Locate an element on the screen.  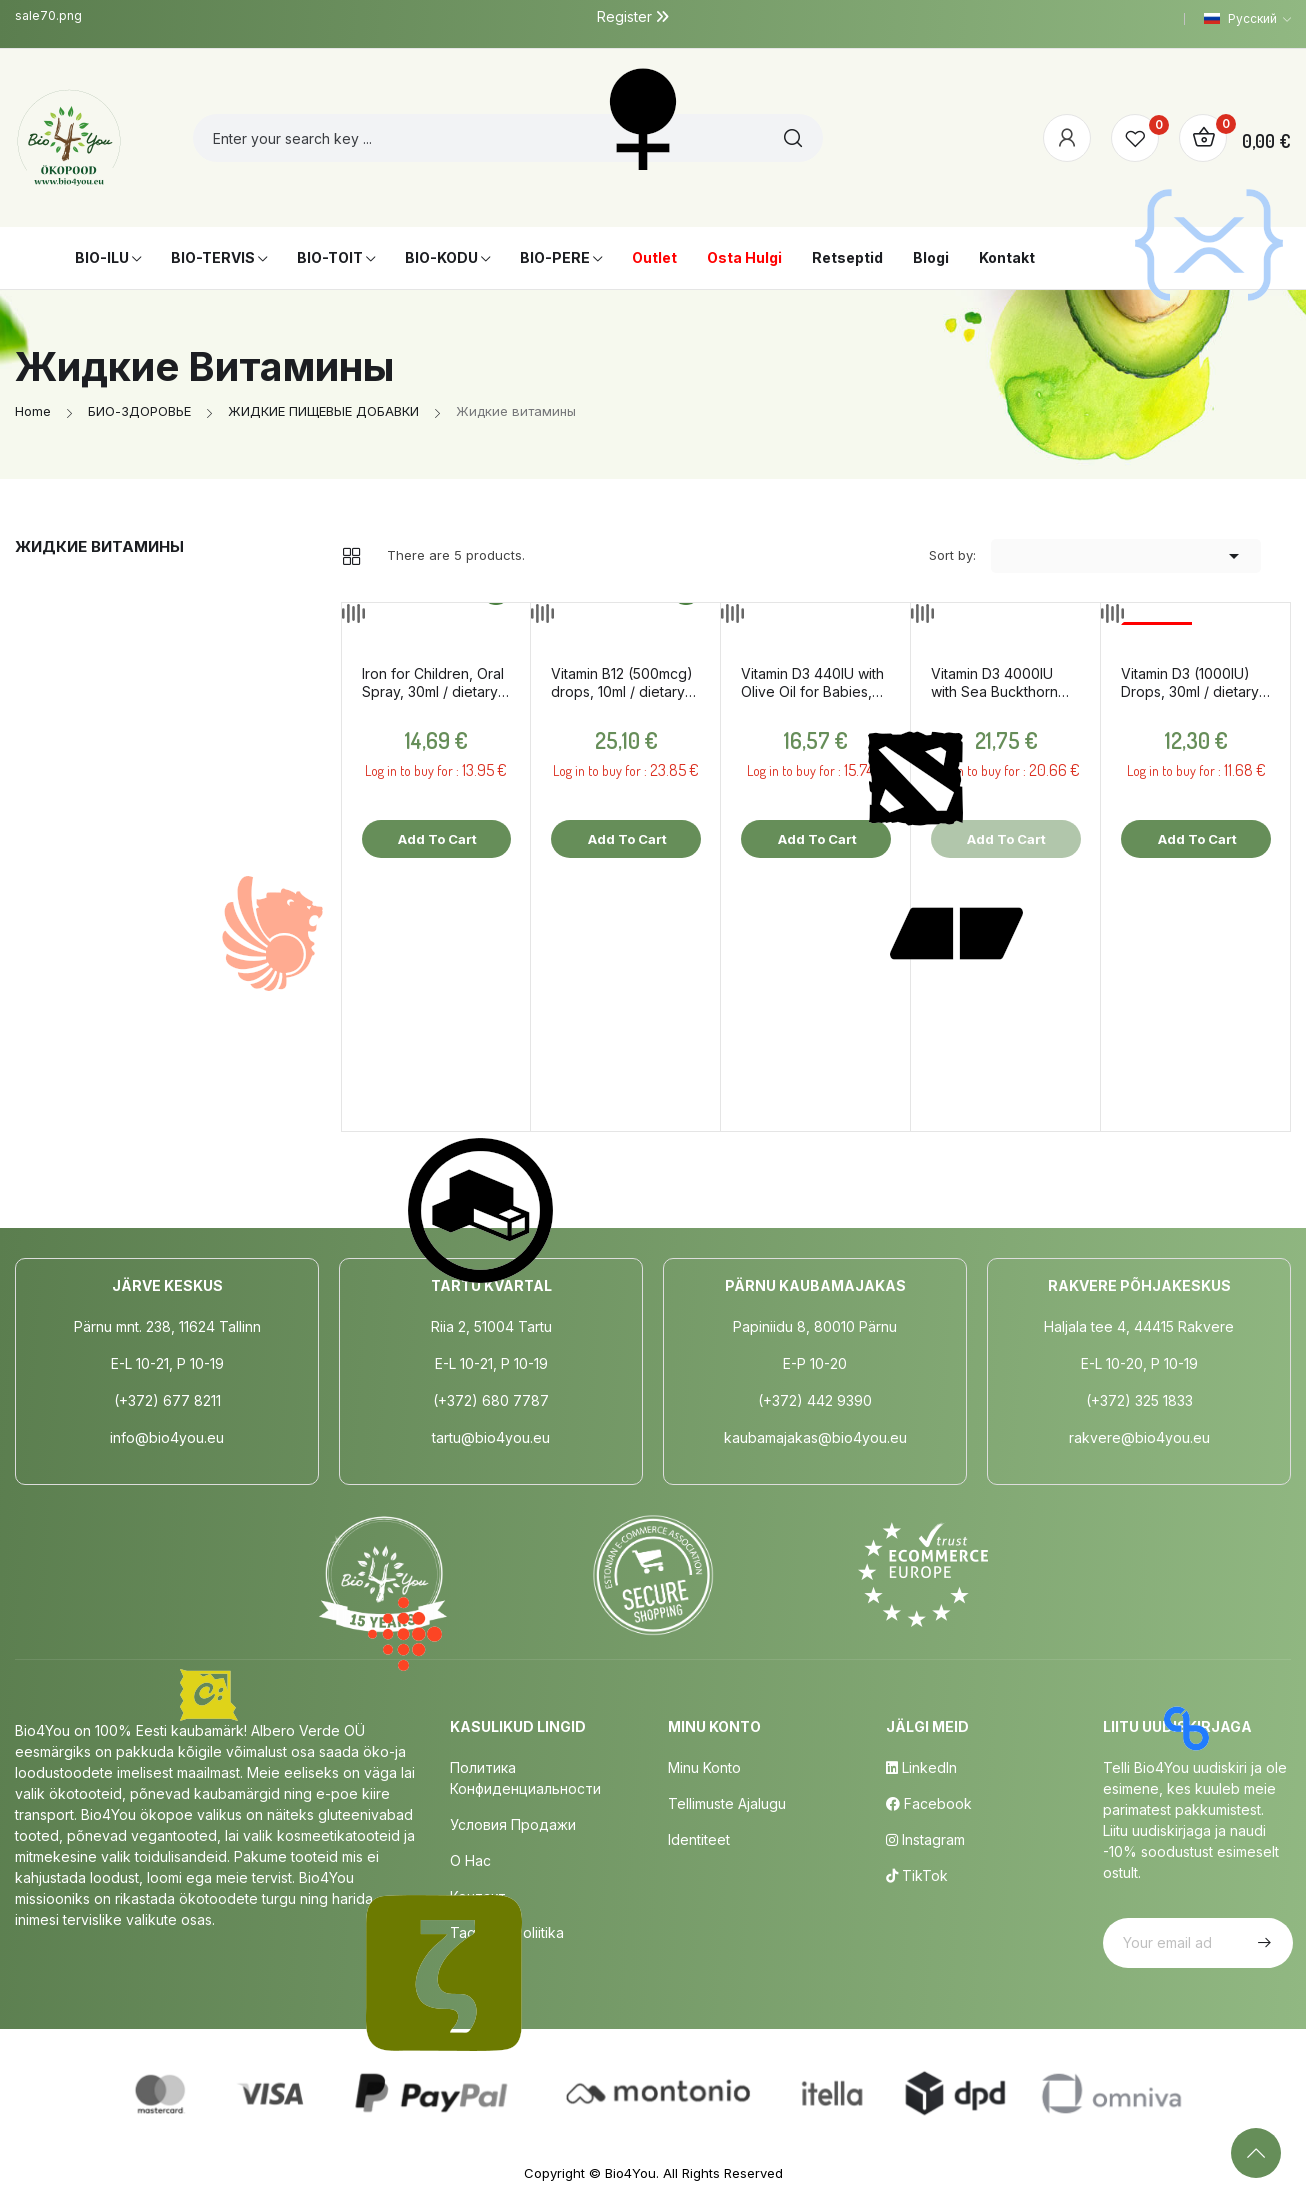
XRP cryptocurrency logo is located at coordinates (1209, 245).